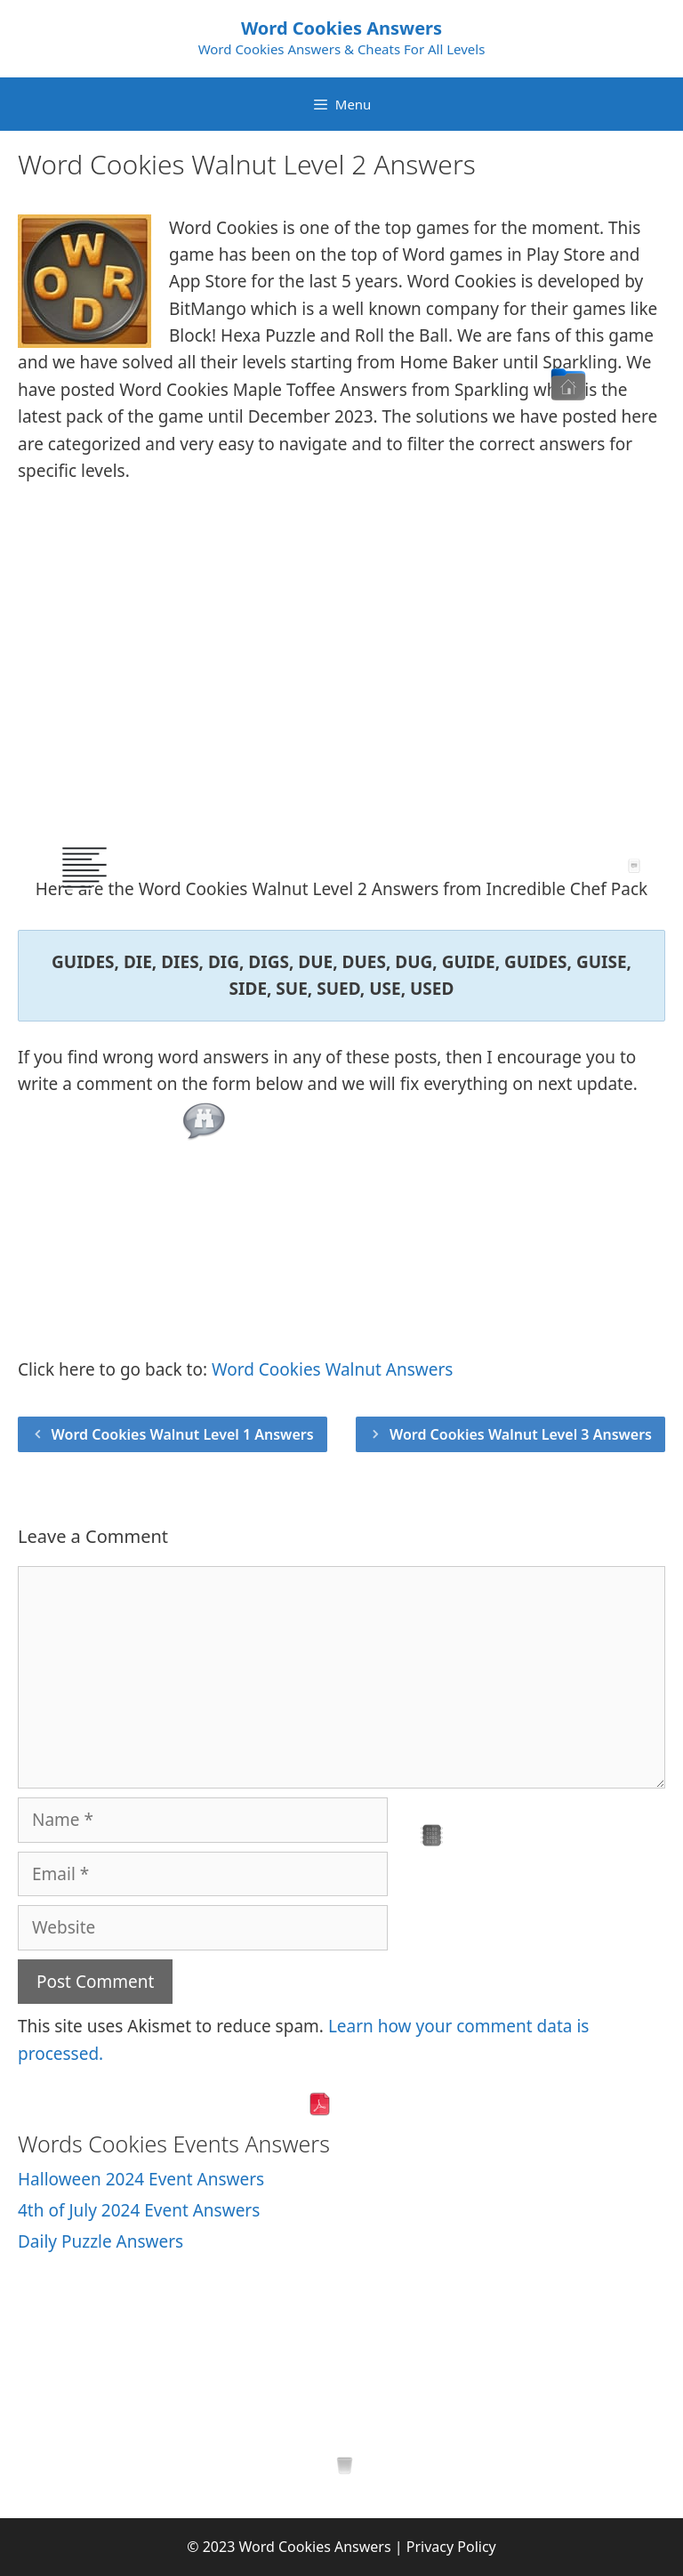 The height and width of the screenshot is (2576, 683). What do you see at coordinates (431, 1835) in the screenshot?
I see `firmware file or binary data` at bounding box center [431, 1835].